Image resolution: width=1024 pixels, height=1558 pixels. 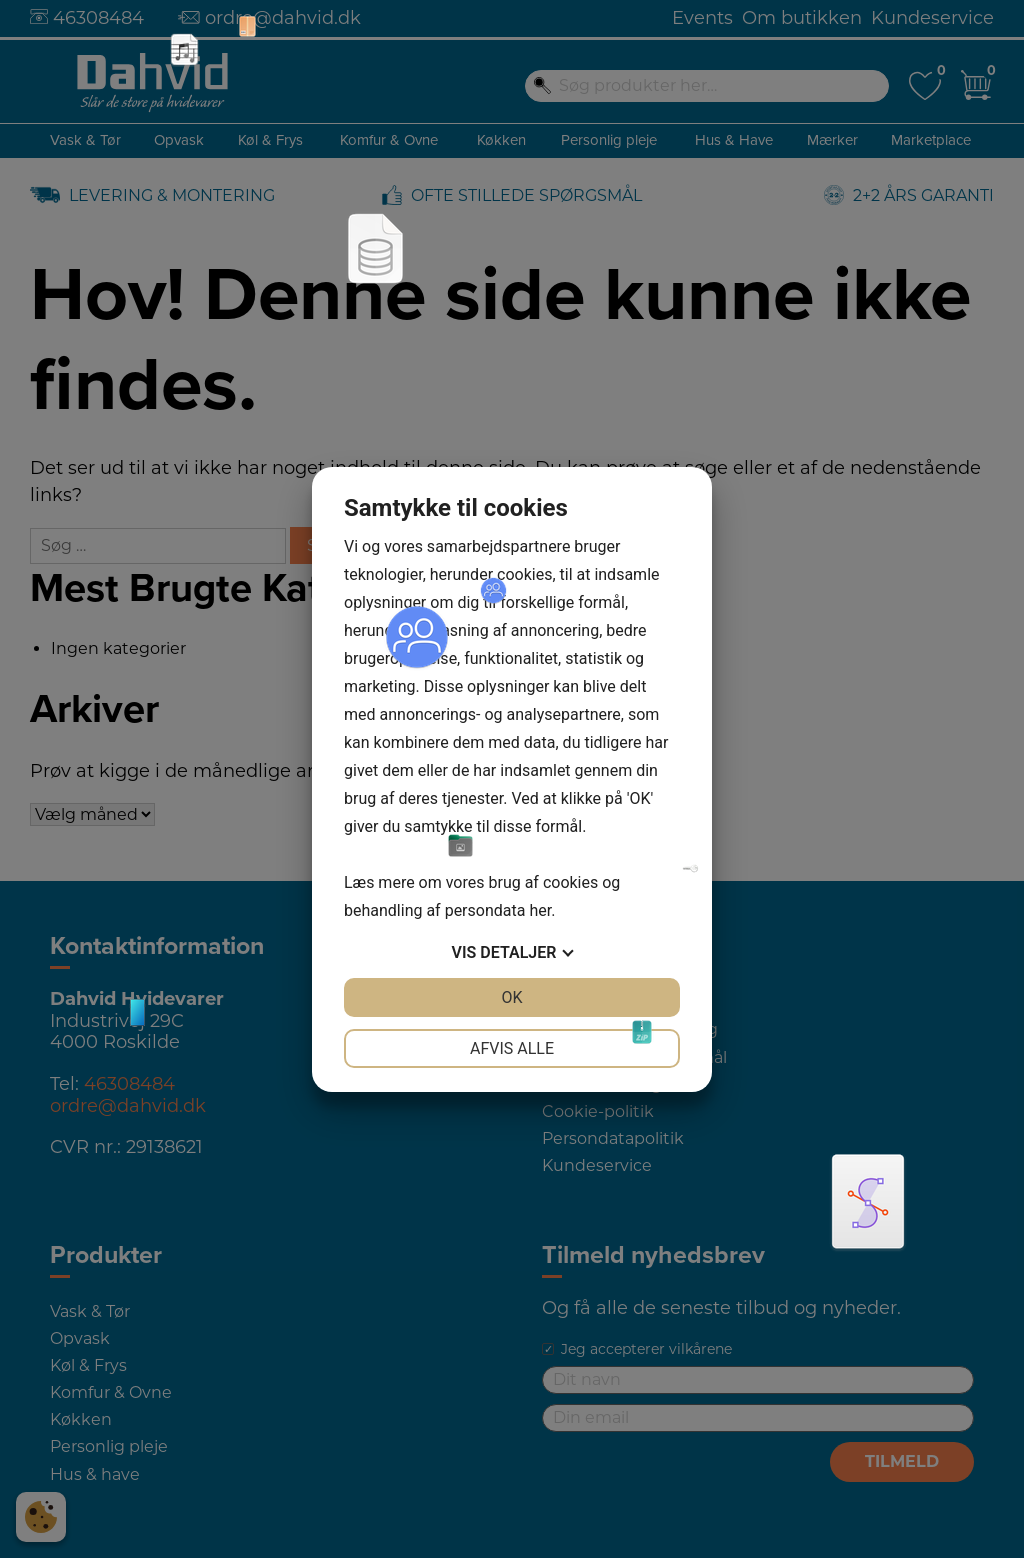 What do you see at coordinates (642, 1032) in the screenshot?
I see `compressed zip file` at bounding box center [642, 1032].